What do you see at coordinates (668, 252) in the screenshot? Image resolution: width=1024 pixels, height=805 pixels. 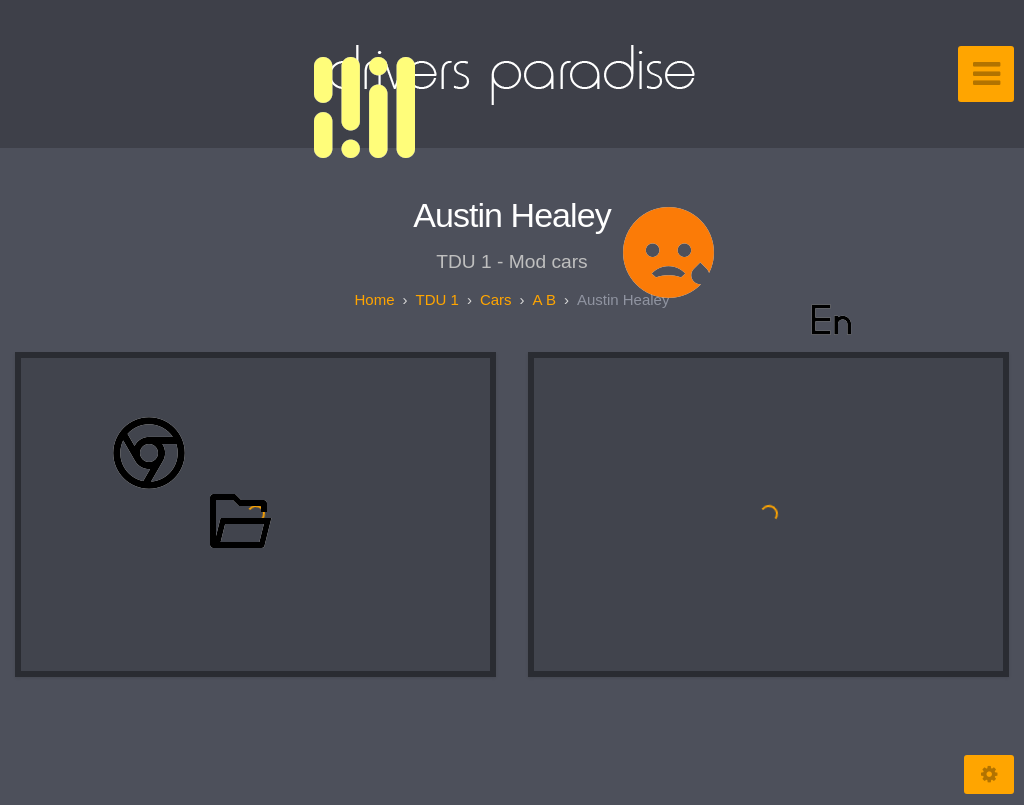 I see `indicate negative feedback or dissatisfaction` at bounding box center [668, 252].